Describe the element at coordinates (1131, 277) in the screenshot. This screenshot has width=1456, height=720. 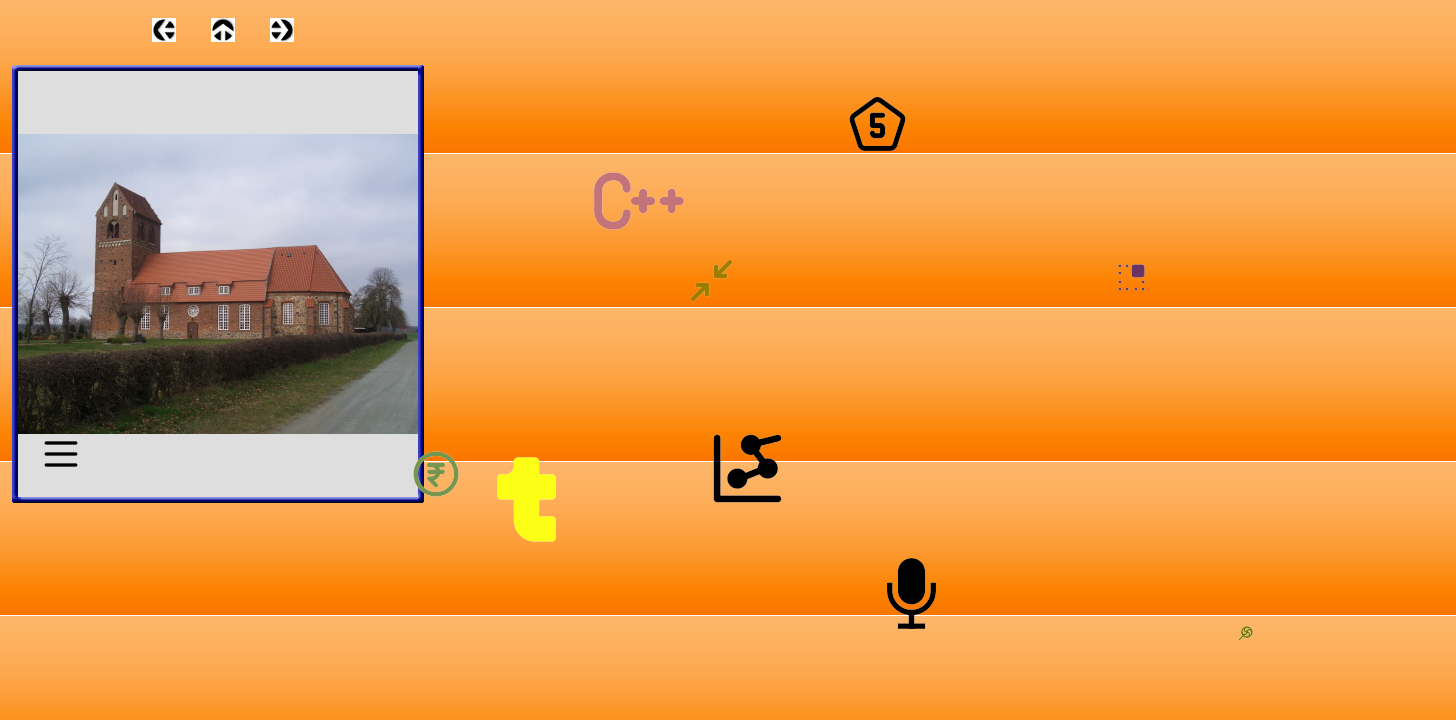
I see `align element to top-right corner` at that location.